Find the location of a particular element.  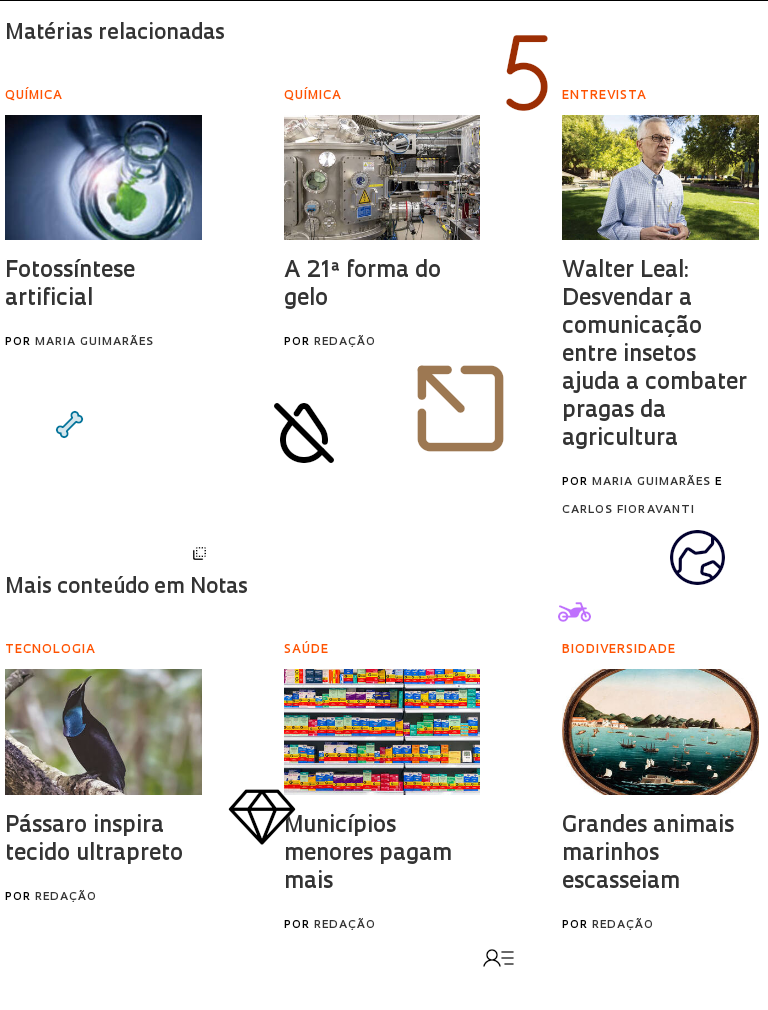

open Sketch design application is located at coordinates (262, 816).